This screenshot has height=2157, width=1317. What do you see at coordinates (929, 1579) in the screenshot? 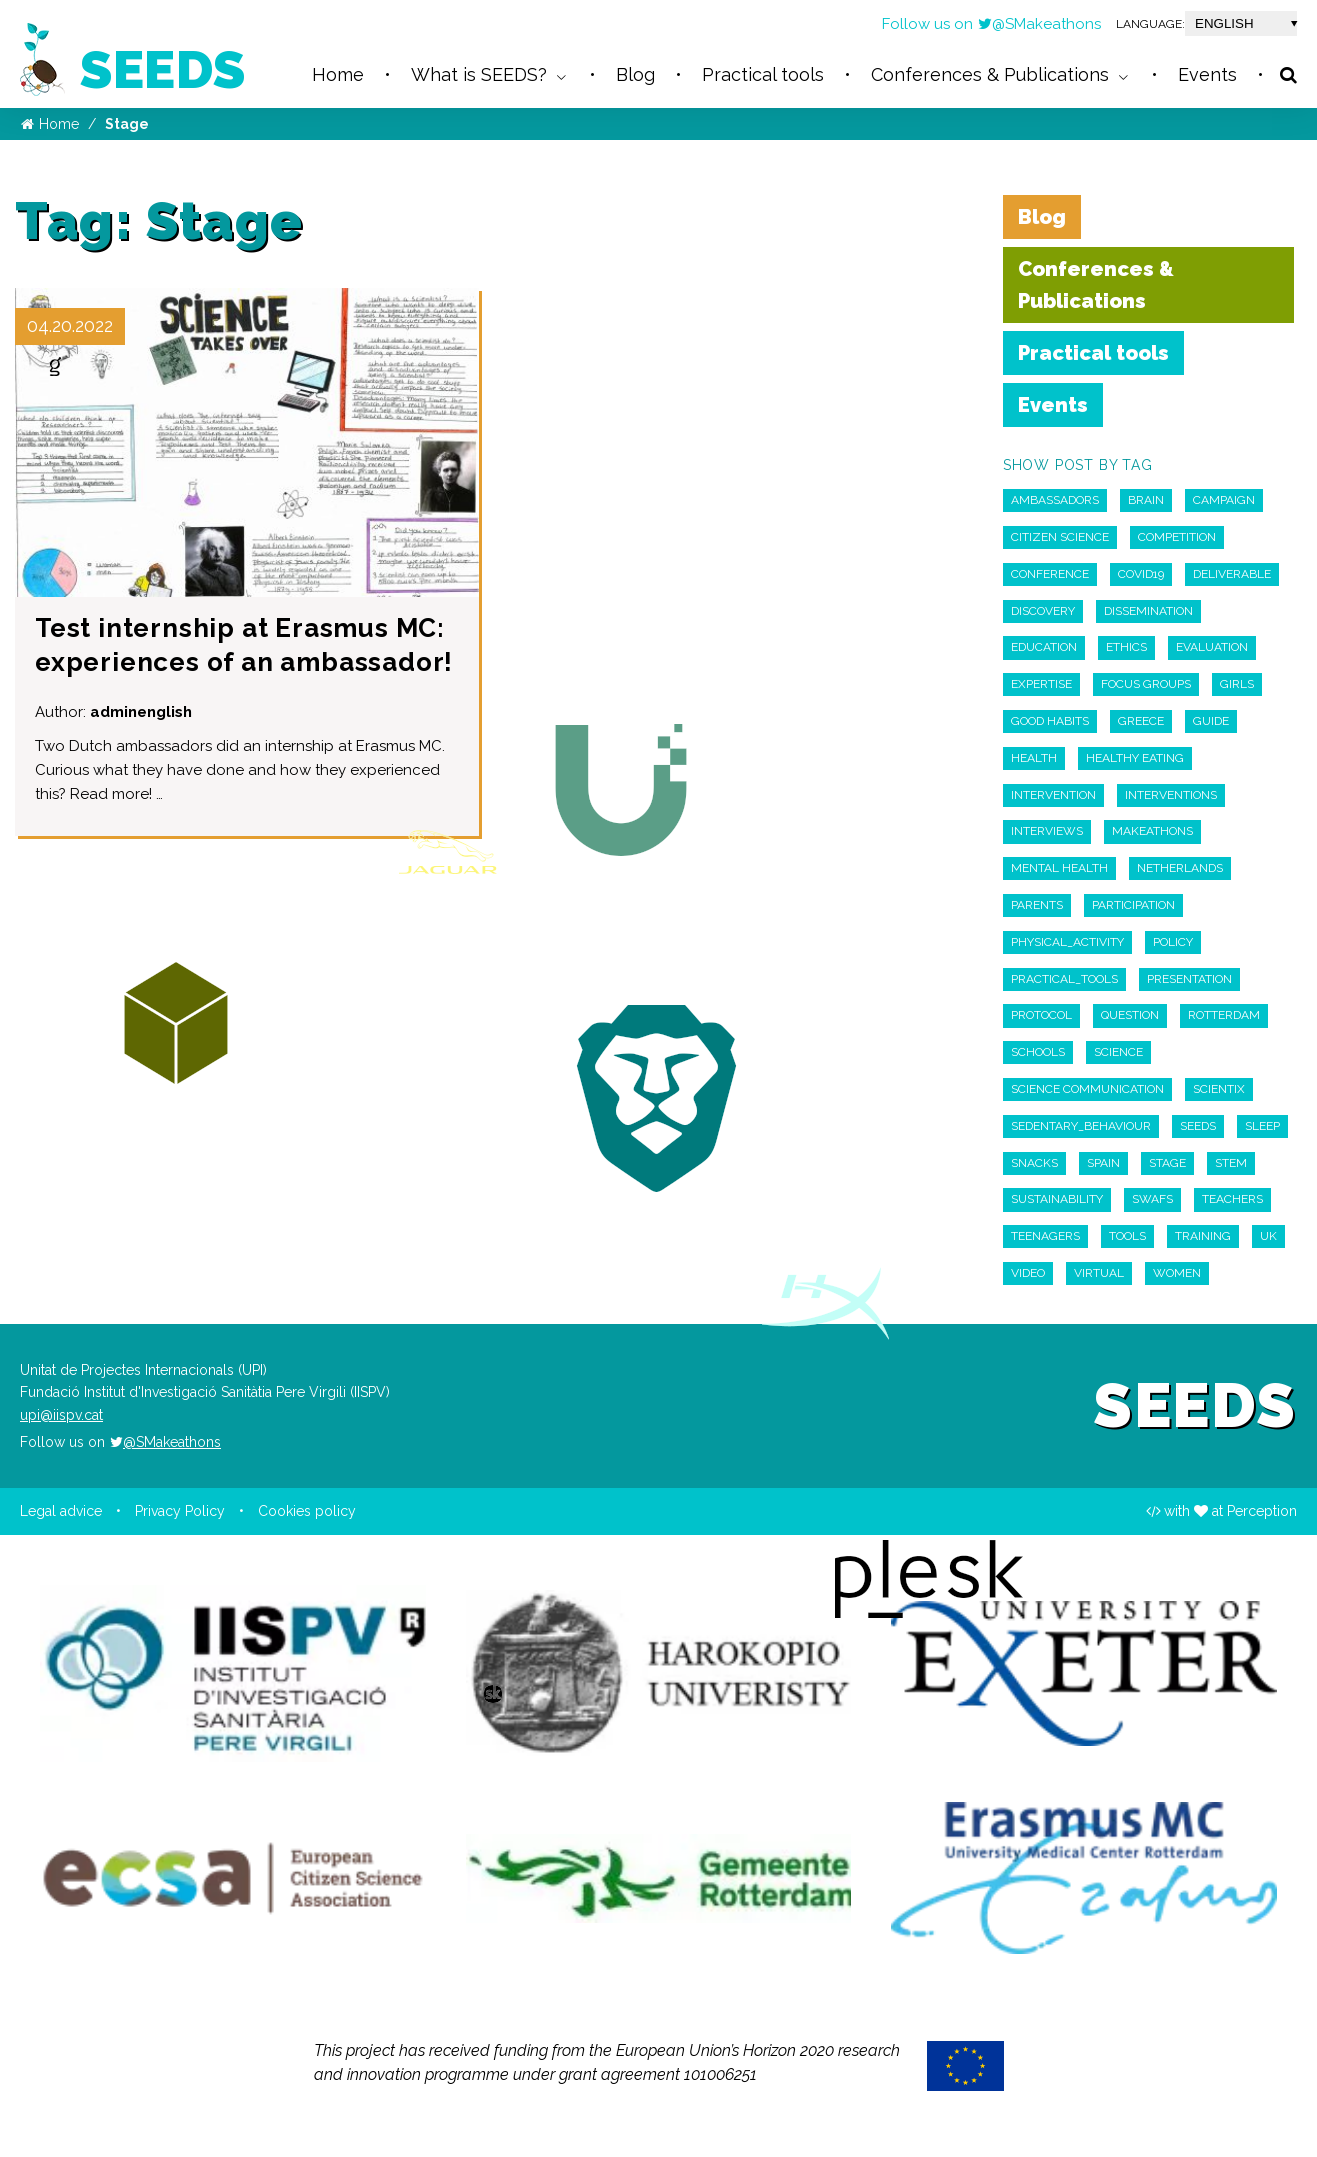
I see `plesk web hosting control panel logo` at bounding box center [929, 1579].